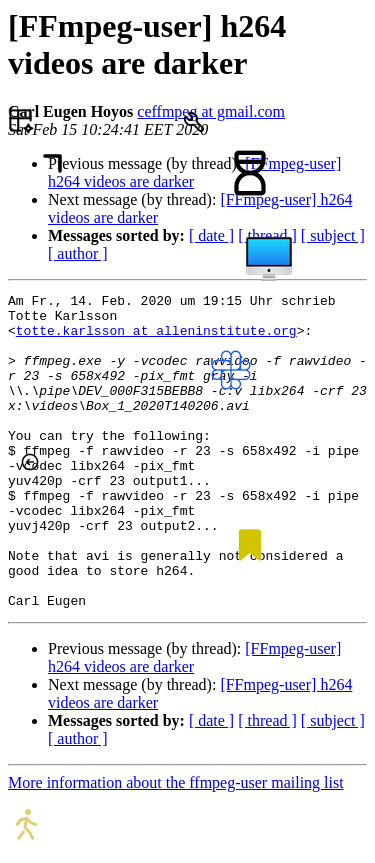 This screenshot has width=375, height=863. I want to click on select walking as your navigation mode, so click(26, 824).